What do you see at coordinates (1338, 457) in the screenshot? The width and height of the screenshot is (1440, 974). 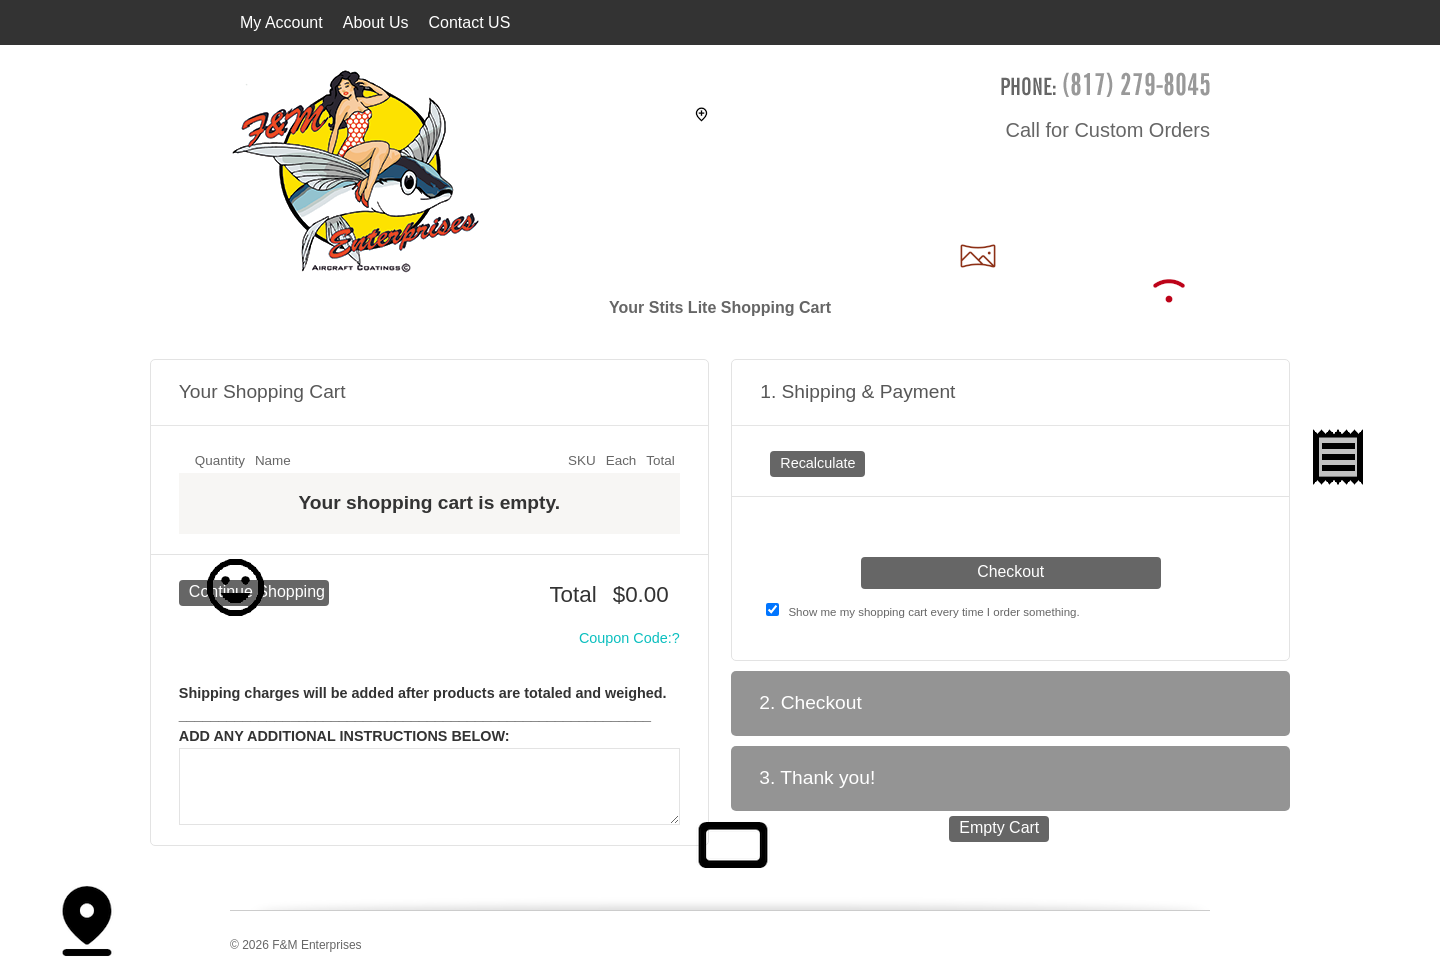 I see `view purchase receipt or transaction history` at bounding box center [1338, 457].